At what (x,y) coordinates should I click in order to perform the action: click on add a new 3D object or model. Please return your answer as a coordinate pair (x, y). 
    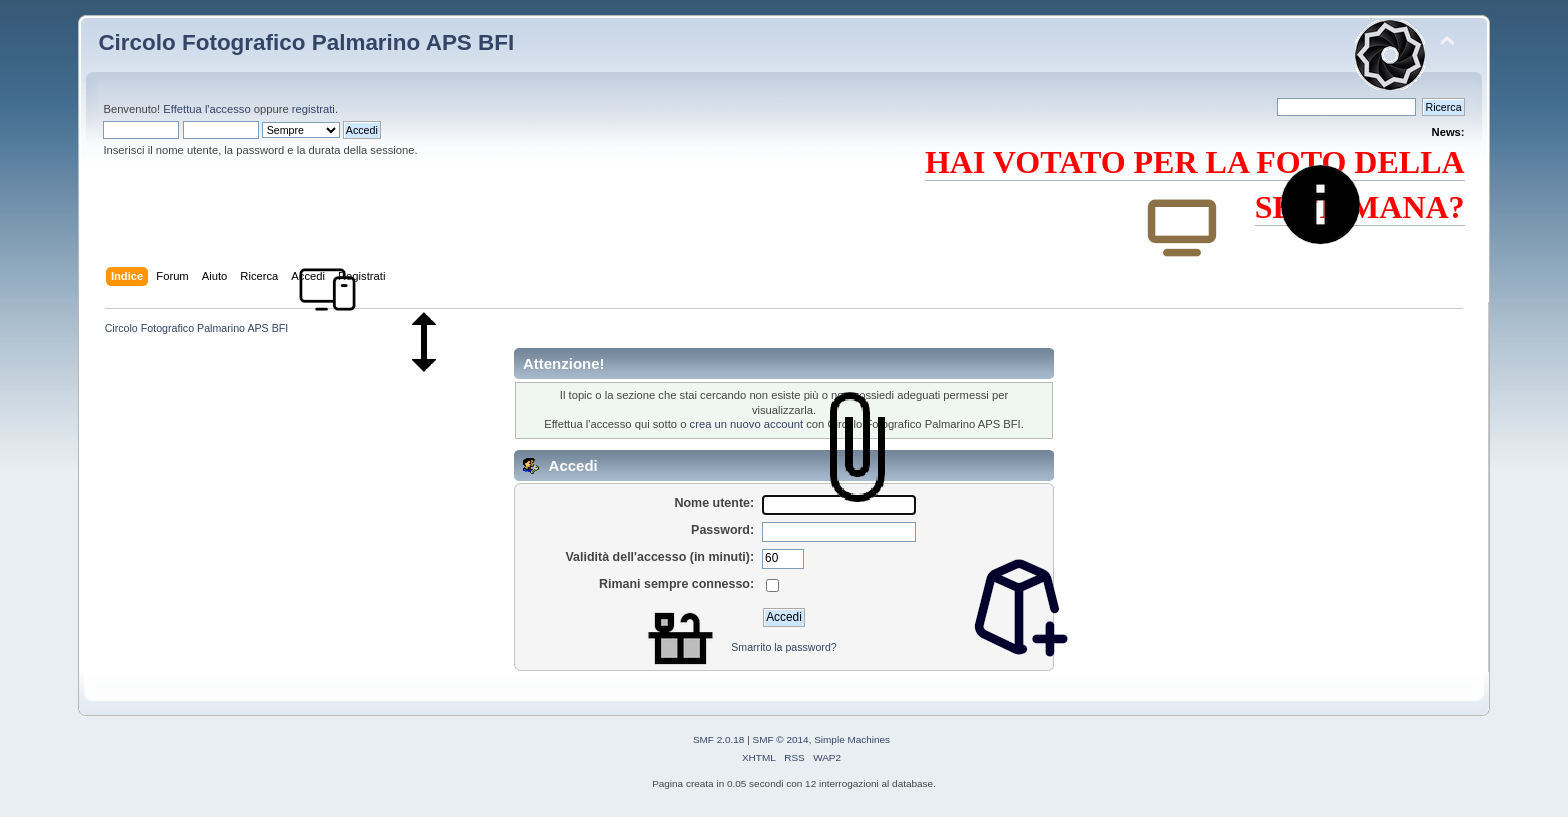
    Looking at the image, I should click on (1019, 608).